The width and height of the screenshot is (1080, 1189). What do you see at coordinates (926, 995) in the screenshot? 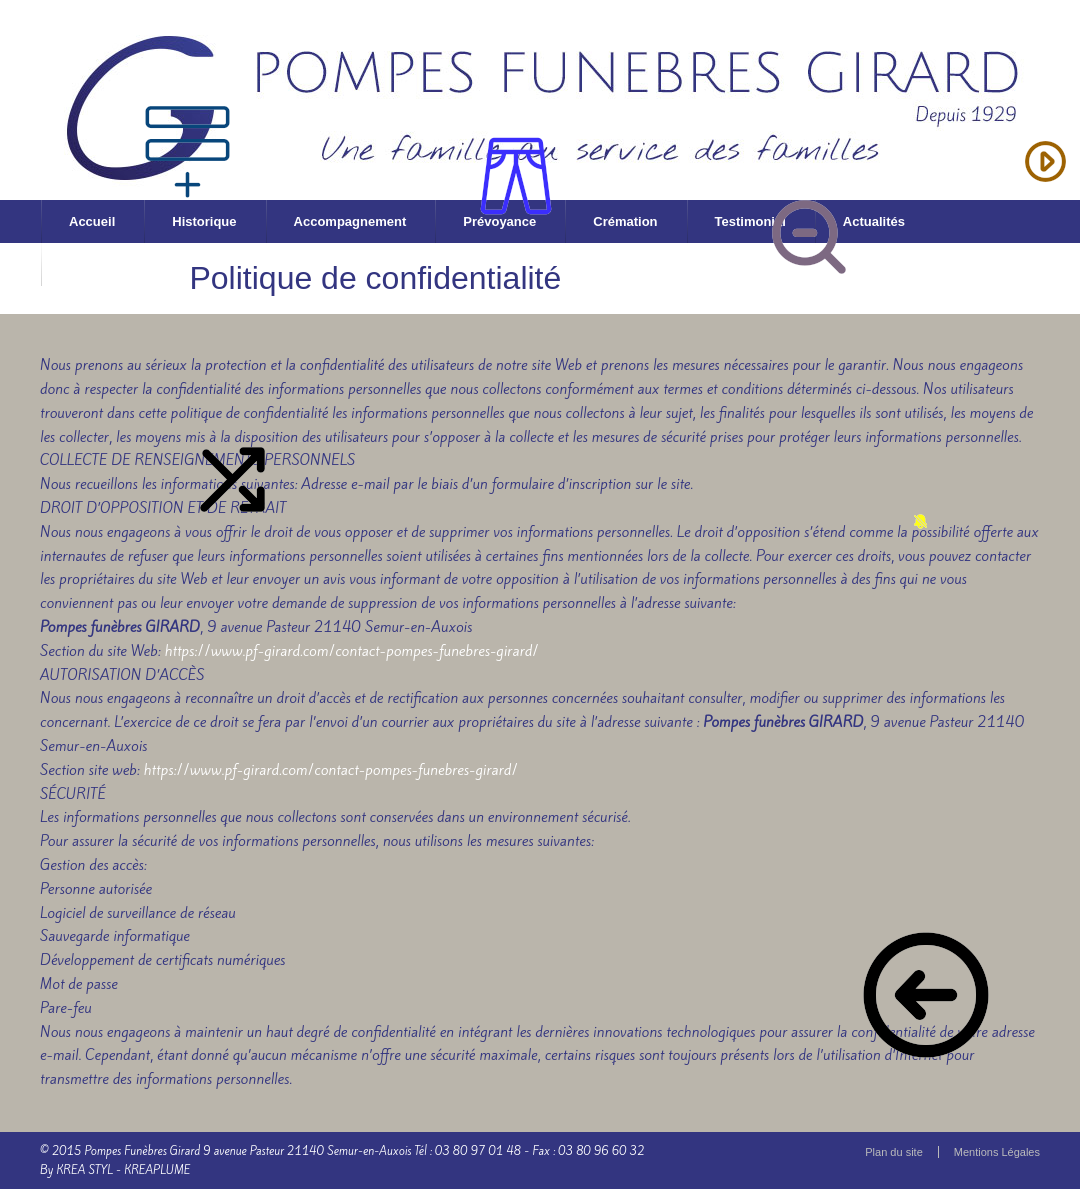
I see `go back to the previous screen` at bounding box center [926, 995].